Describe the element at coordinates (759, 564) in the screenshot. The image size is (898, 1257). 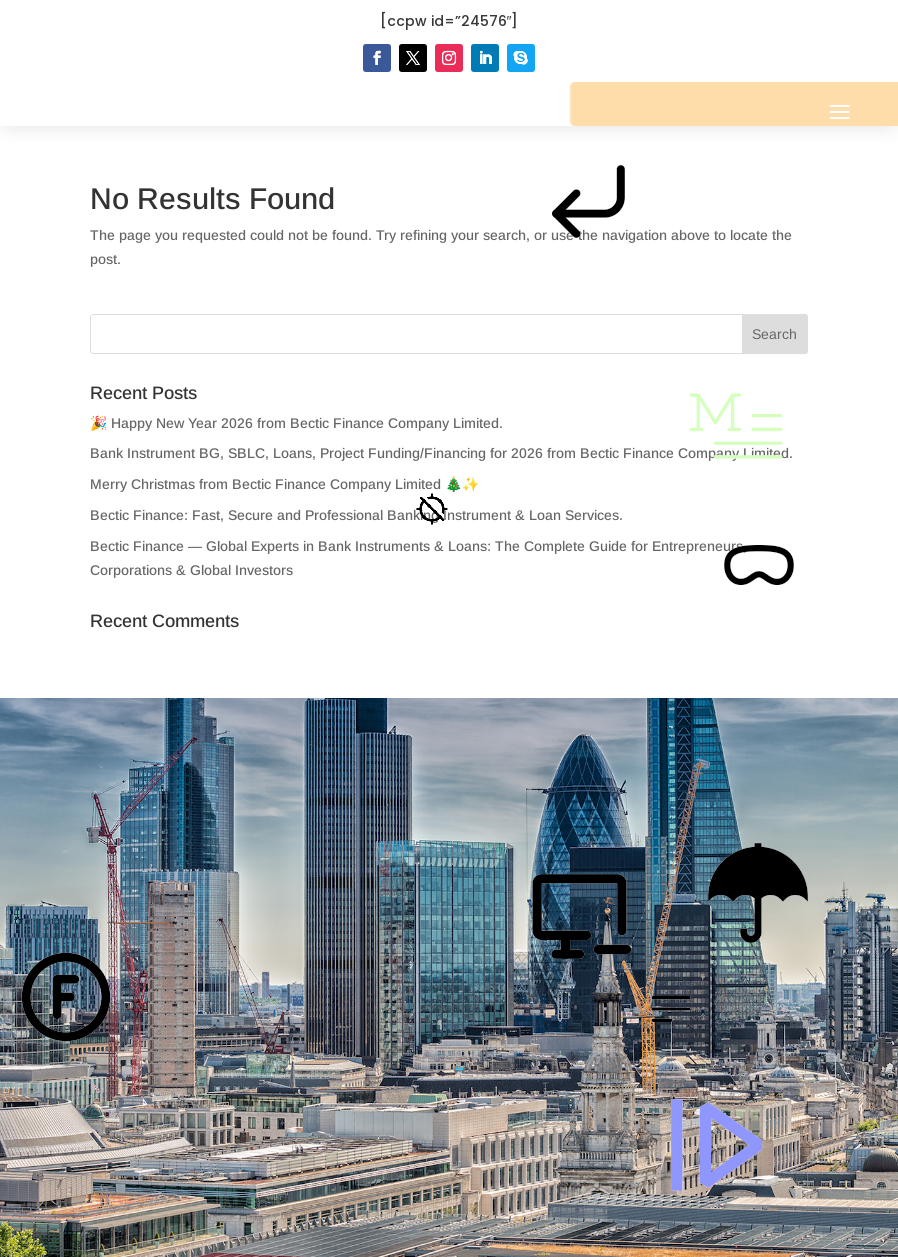
I see `access apple vision pro settings` at that location.